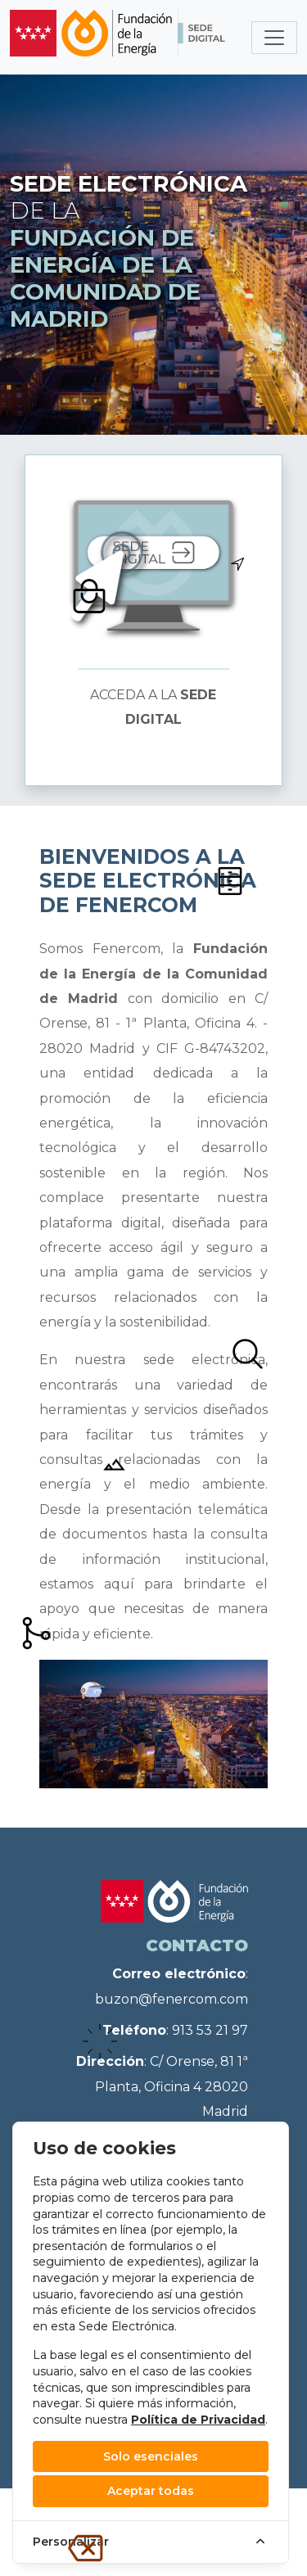 This screenshot has height=2576, width=307. Describe the element at coordinates (100, 2041) in the screenshot. I see `indicates content is loading` at that location.